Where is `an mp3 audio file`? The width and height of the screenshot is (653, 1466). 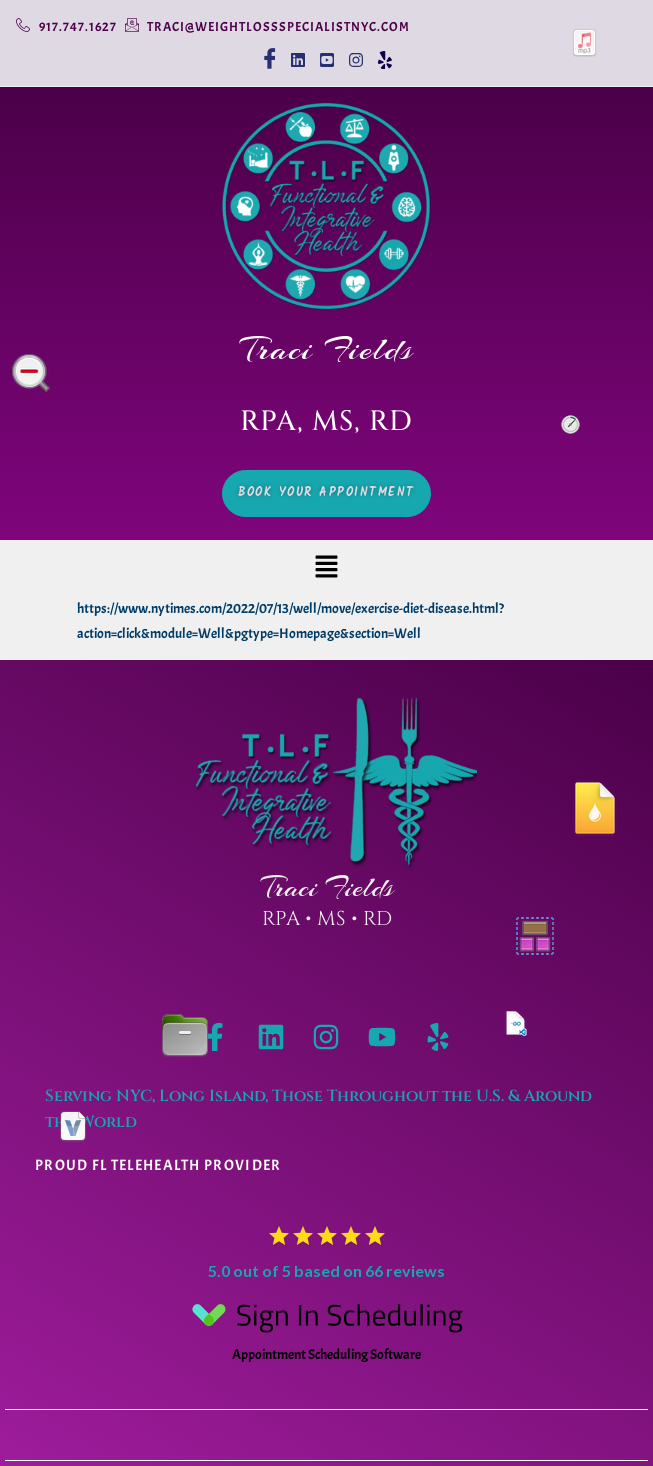
an mp3 audio file is located at coordinates (584, 42).